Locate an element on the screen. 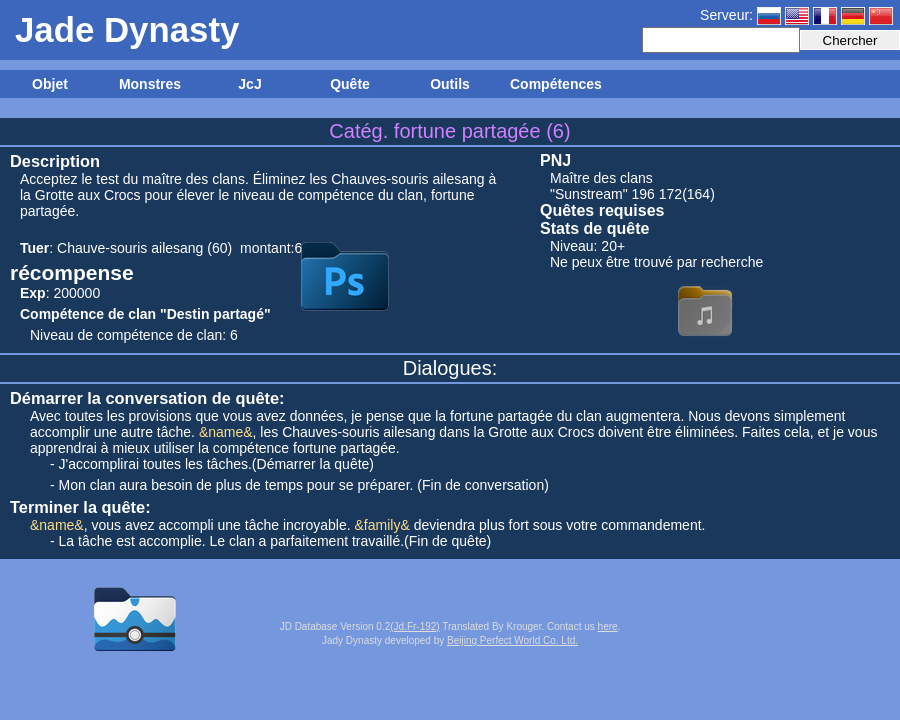  folder for pokémon dive ball themed content is located at coordinates (134, 621).